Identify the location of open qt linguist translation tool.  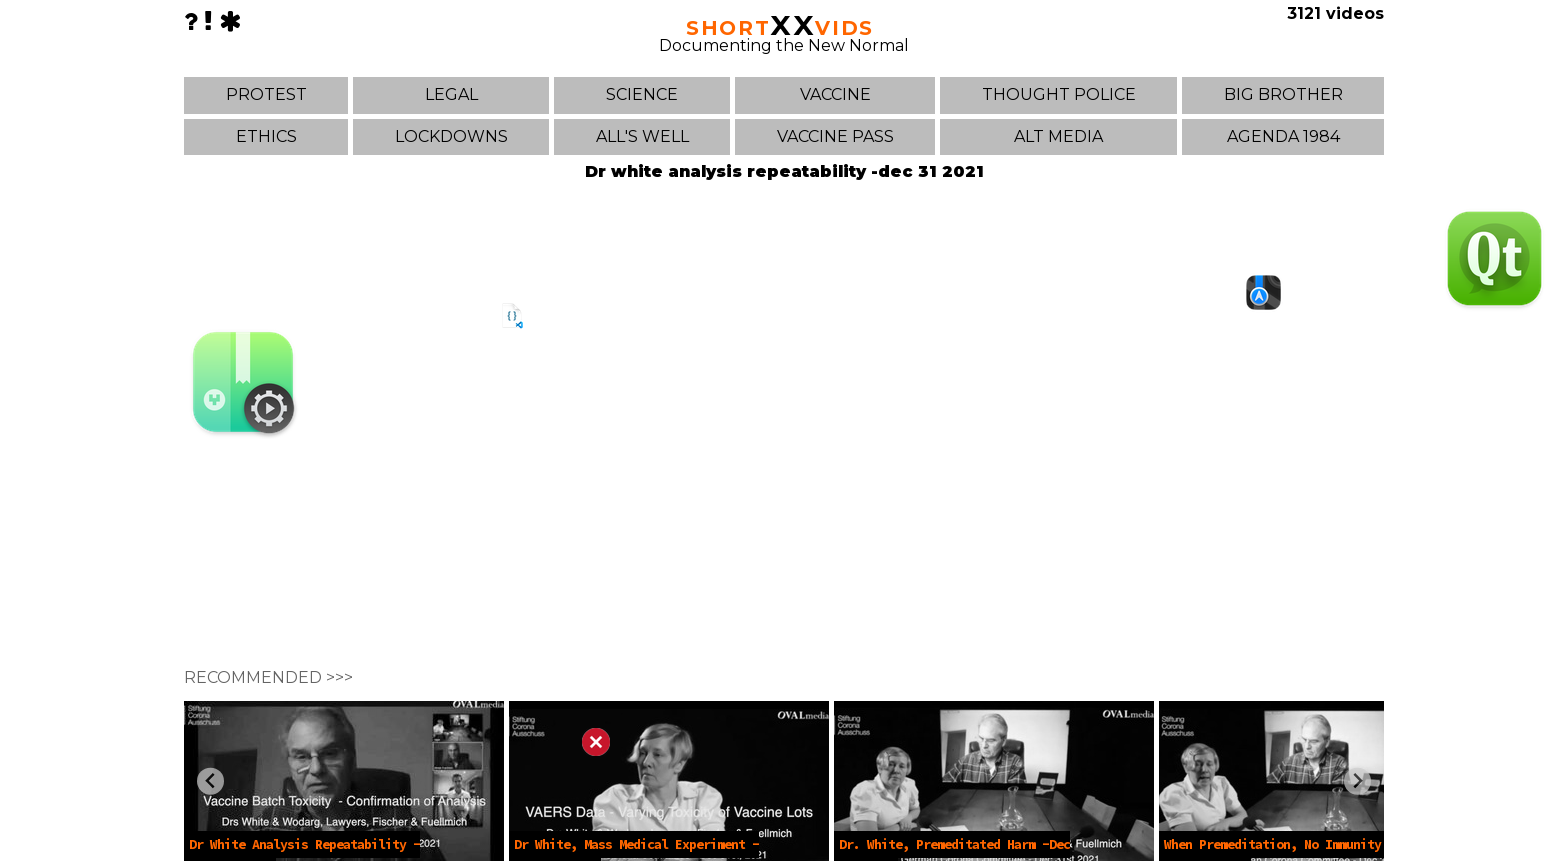
(1494, 258).